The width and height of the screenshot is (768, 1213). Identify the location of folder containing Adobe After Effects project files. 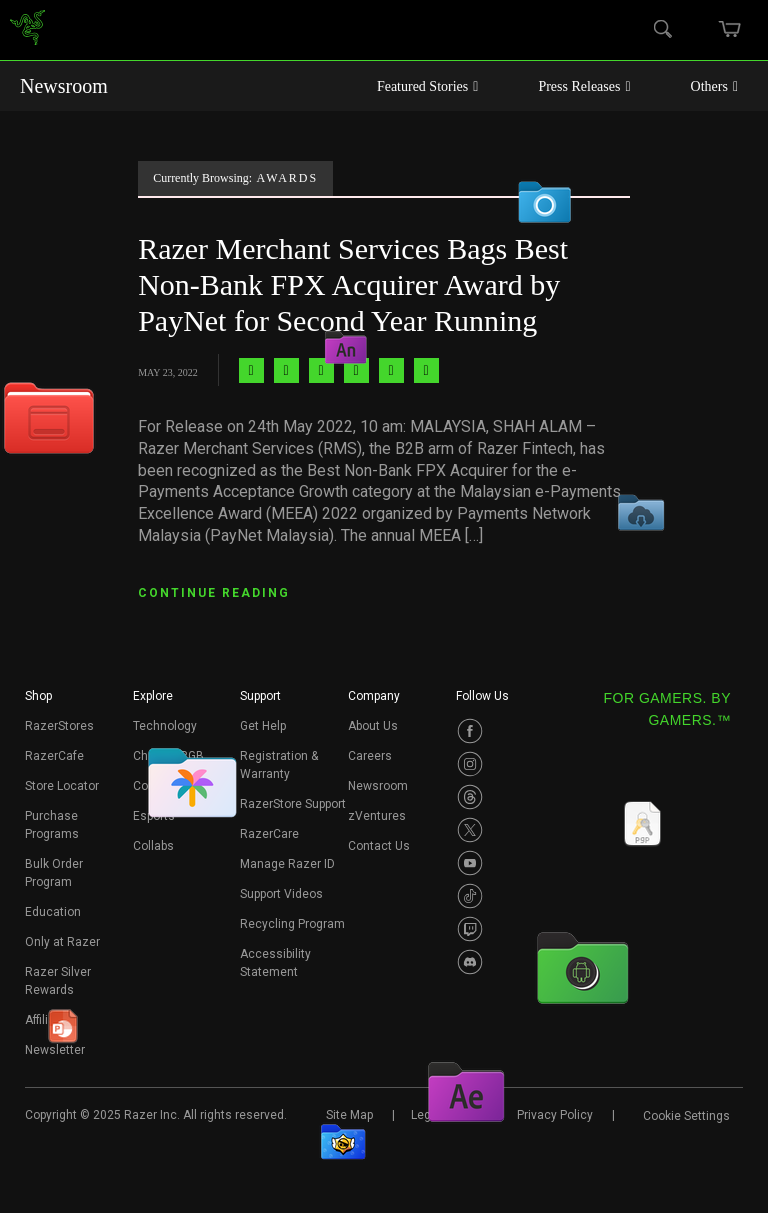
(466, 1094).